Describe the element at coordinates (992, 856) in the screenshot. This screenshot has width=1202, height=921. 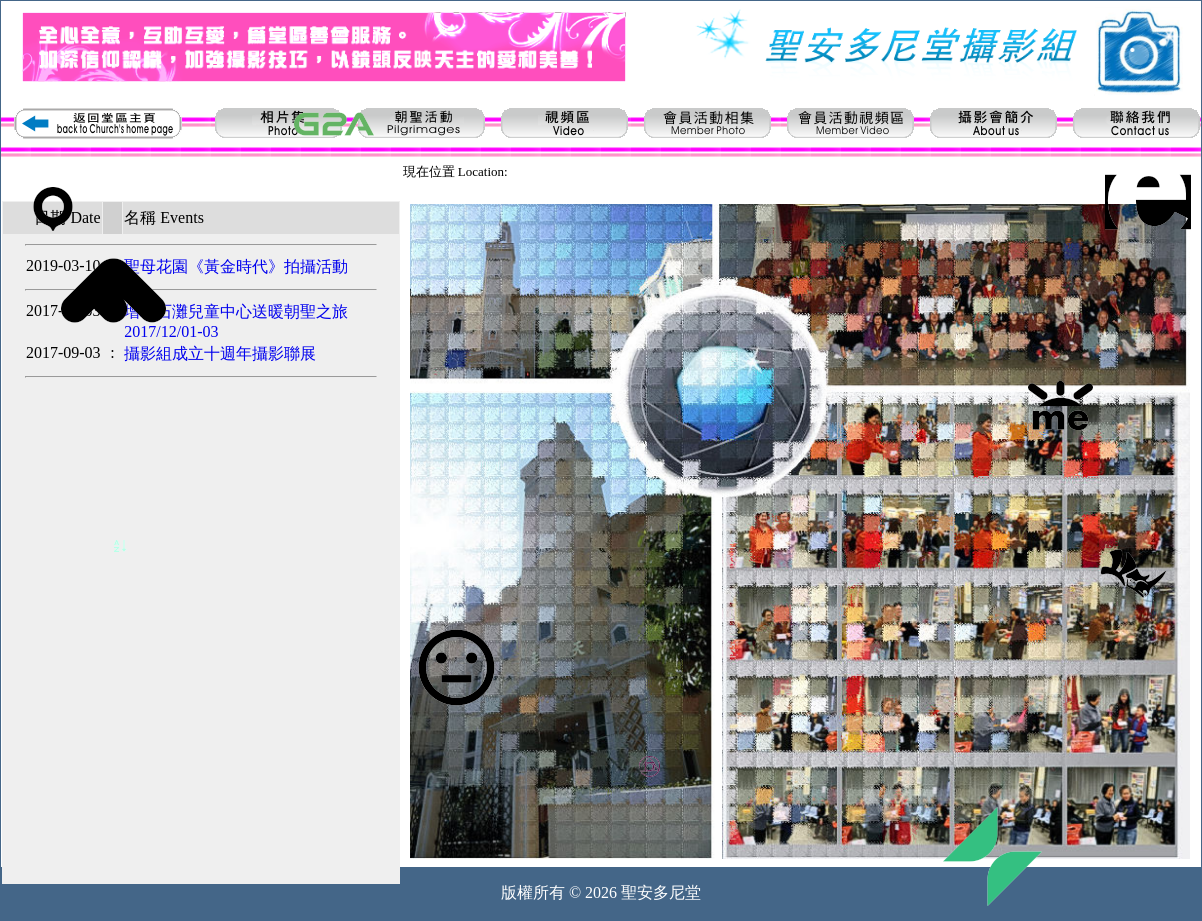
I see `glide app logo` at that location.